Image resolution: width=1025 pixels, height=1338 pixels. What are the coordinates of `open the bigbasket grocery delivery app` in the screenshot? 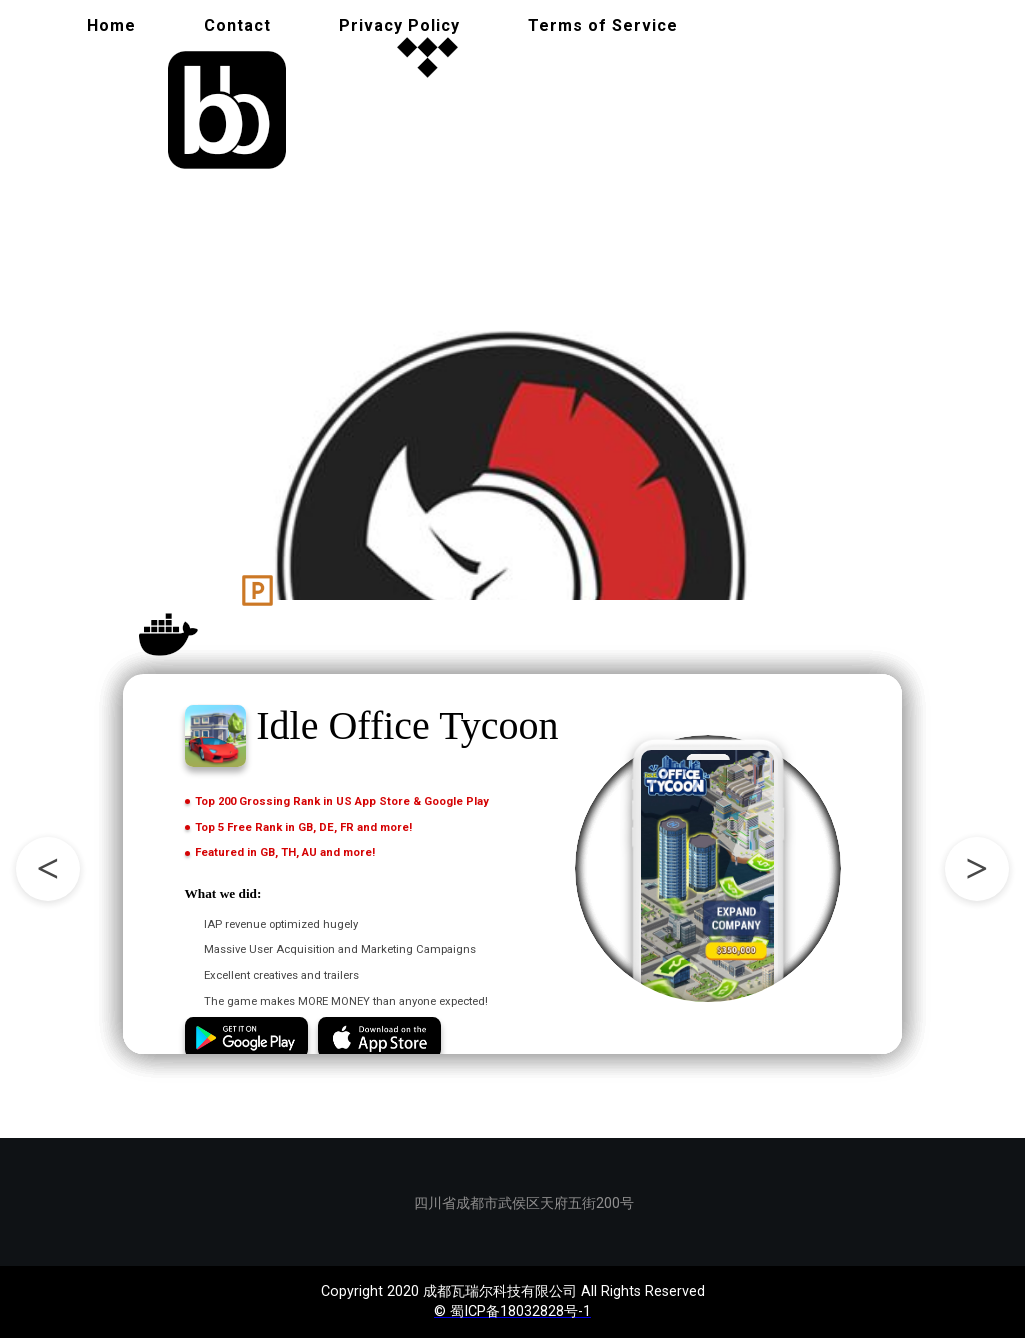 It's located at (227, 110).